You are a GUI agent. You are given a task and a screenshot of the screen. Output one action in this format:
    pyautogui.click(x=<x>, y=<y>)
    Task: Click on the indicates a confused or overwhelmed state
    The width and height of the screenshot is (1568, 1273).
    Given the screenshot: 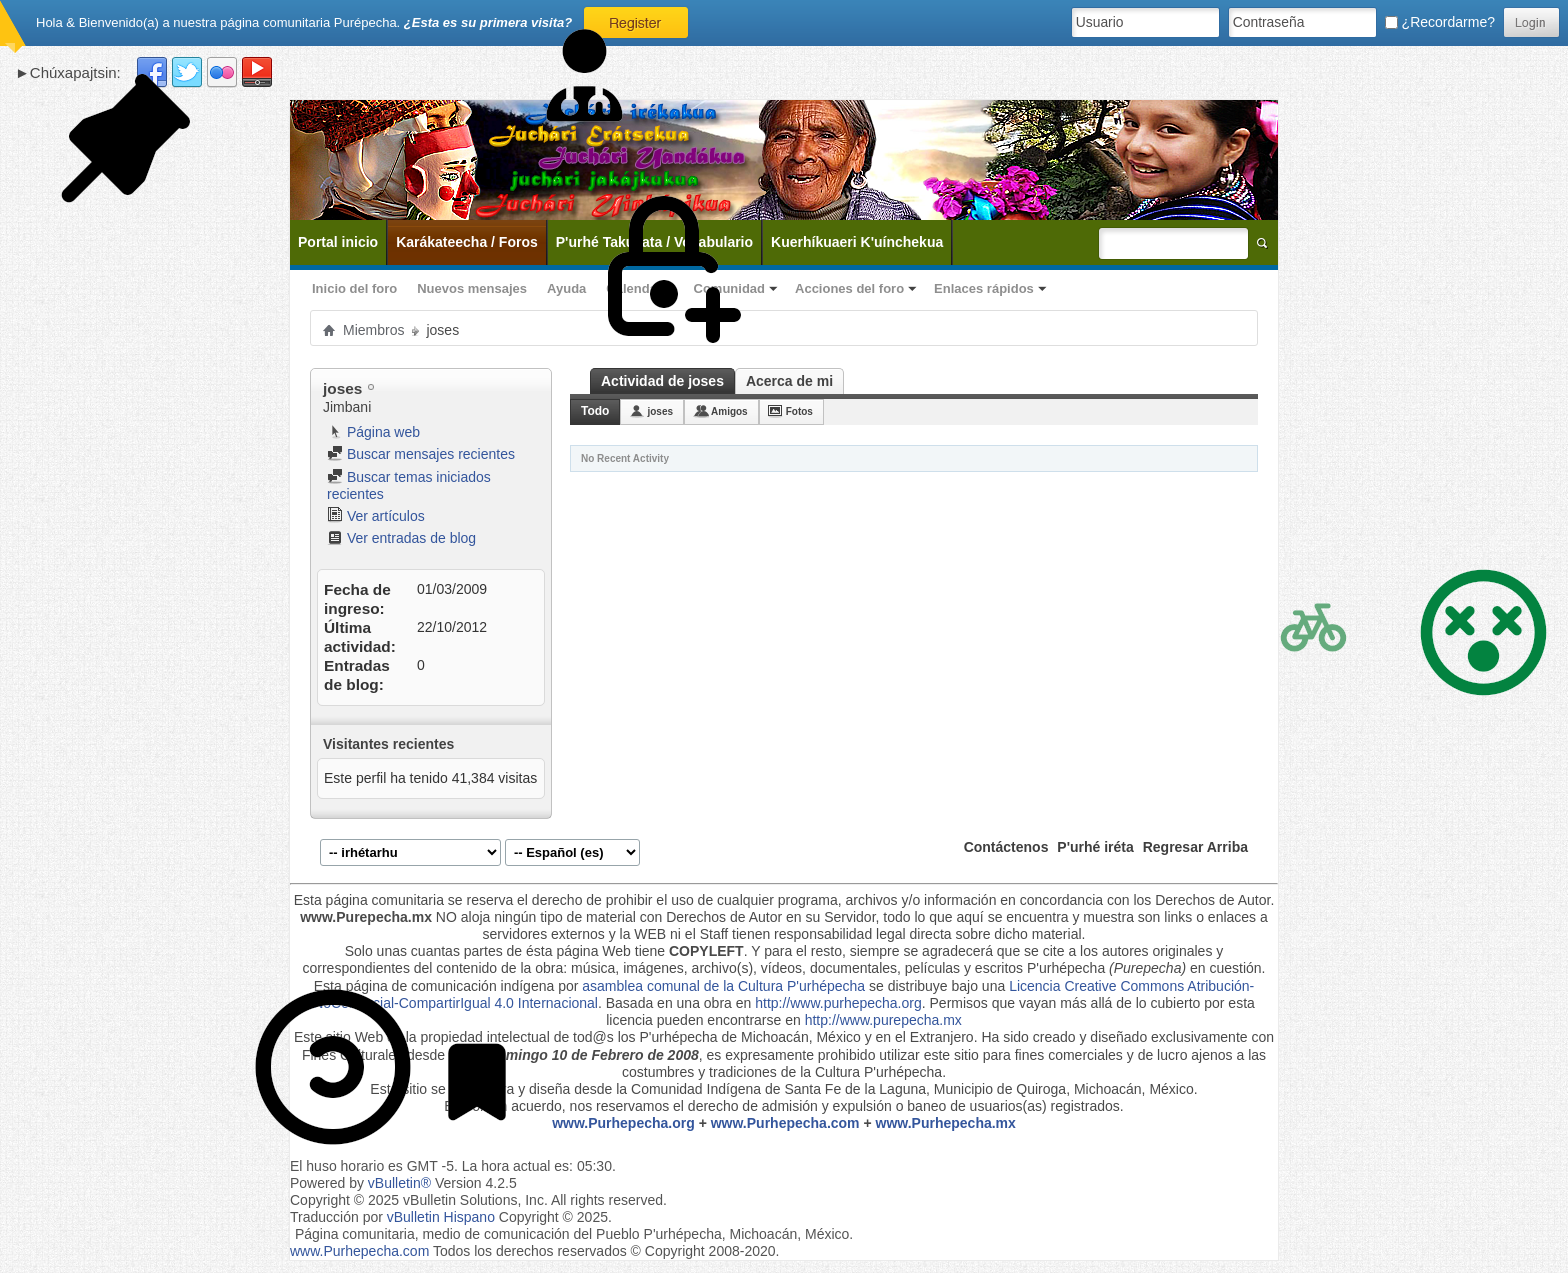 What is the action you would take?
    pyautogui.click(x=1483, y=632)
    